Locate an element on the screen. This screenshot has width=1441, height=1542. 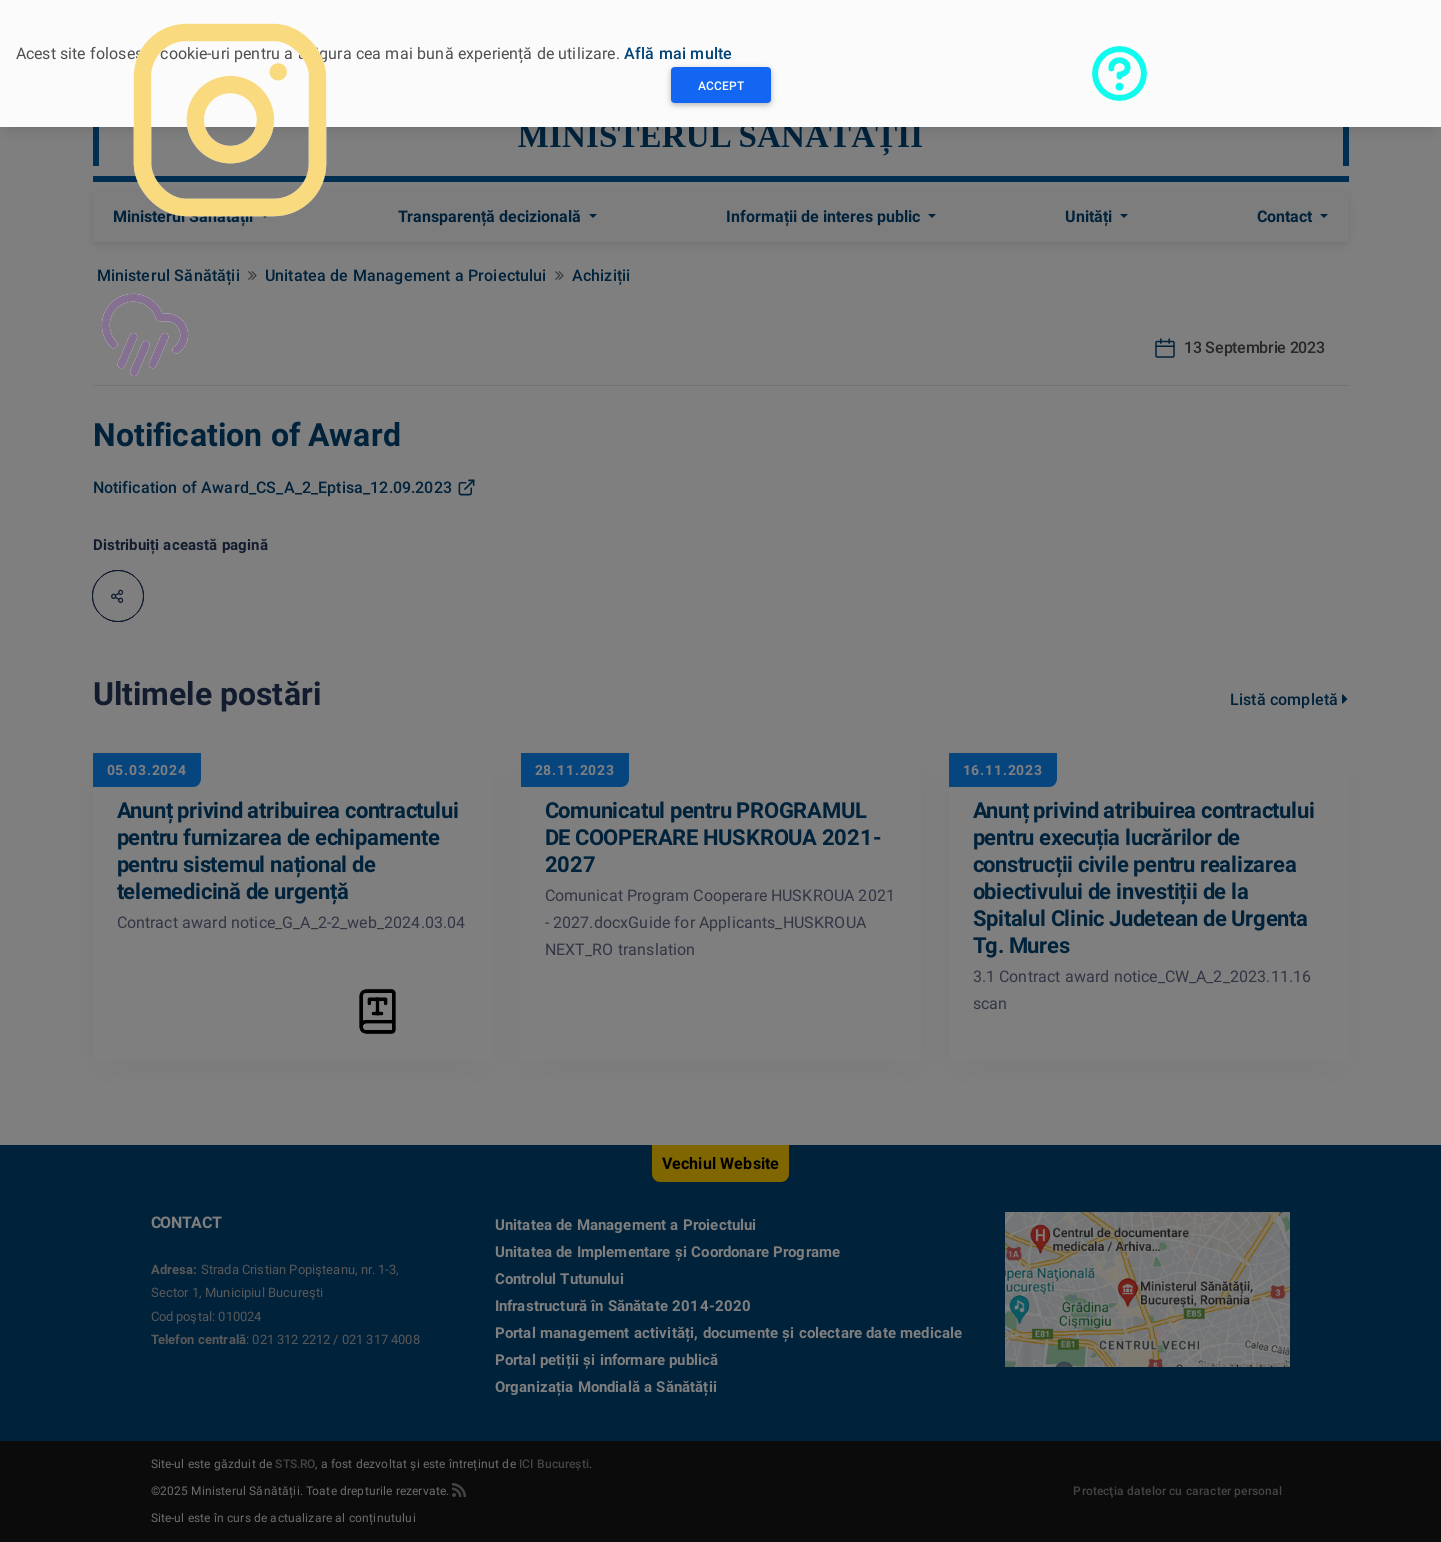
open instagram app is located at coordinates (230, 120).